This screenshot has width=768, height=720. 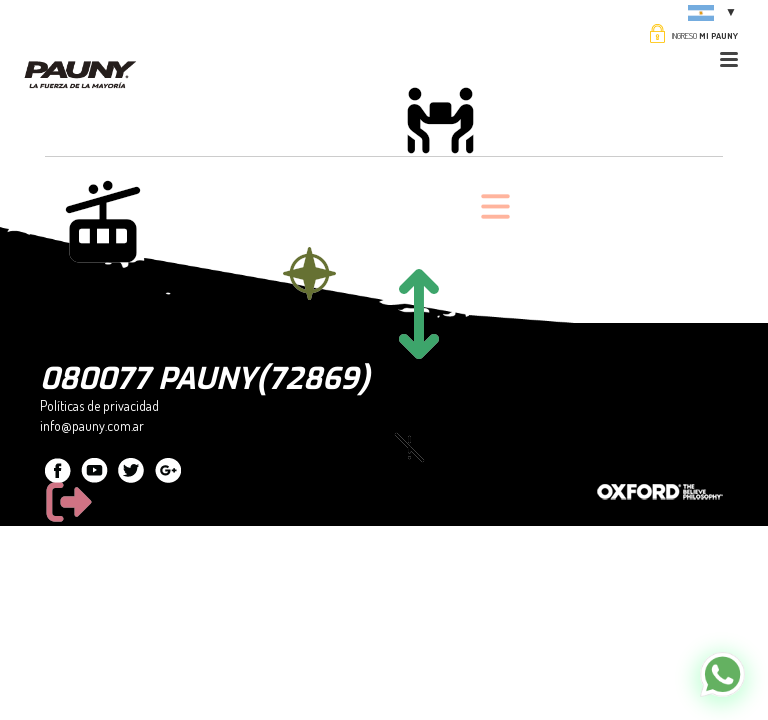 What do you see at coordinates (69, 502) in the screenshot?
I see `log out of your account` at bounding box center [69, 502].